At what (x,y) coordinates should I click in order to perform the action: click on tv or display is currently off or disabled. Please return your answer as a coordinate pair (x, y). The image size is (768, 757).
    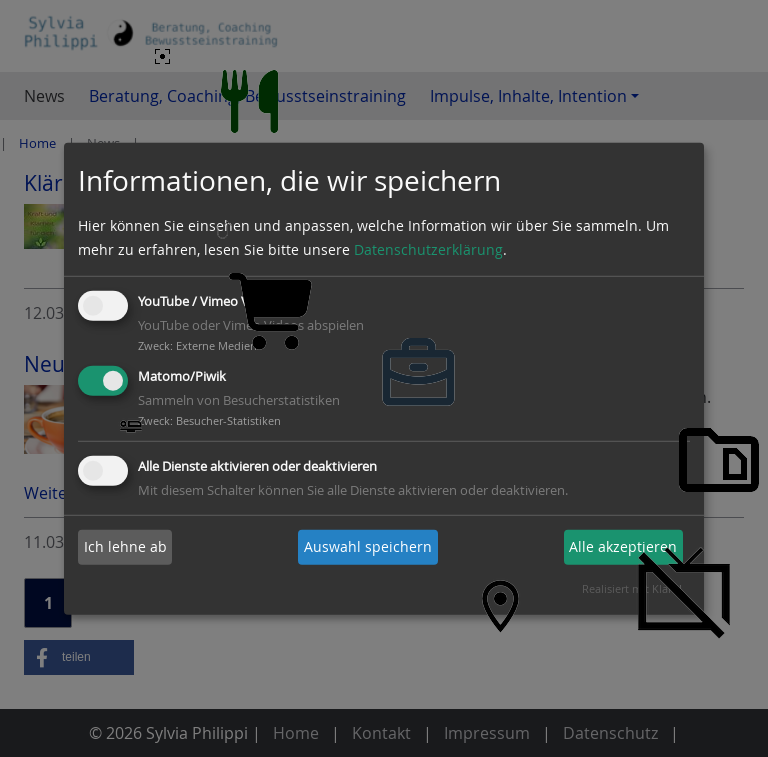
    Looking at the image, I should click on (684, 593).